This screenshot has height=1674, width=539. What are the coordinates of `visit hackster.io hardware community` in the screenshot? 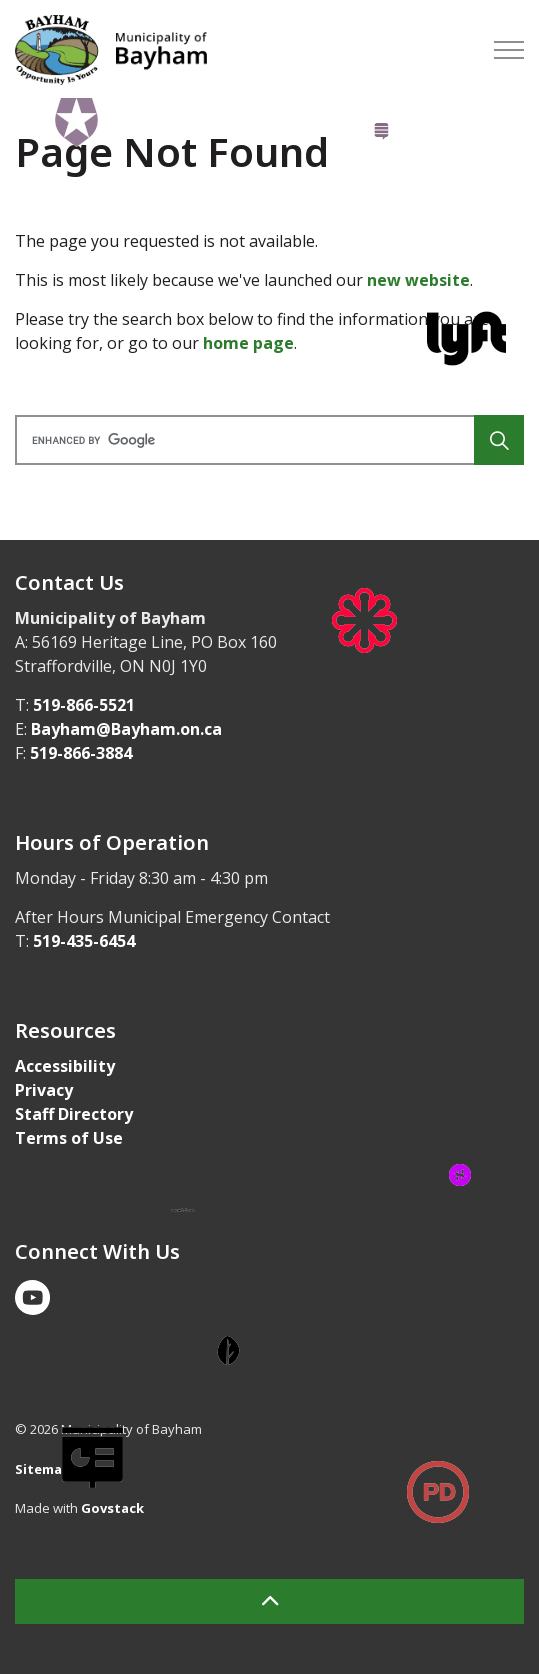 It's located at (460, 1175).